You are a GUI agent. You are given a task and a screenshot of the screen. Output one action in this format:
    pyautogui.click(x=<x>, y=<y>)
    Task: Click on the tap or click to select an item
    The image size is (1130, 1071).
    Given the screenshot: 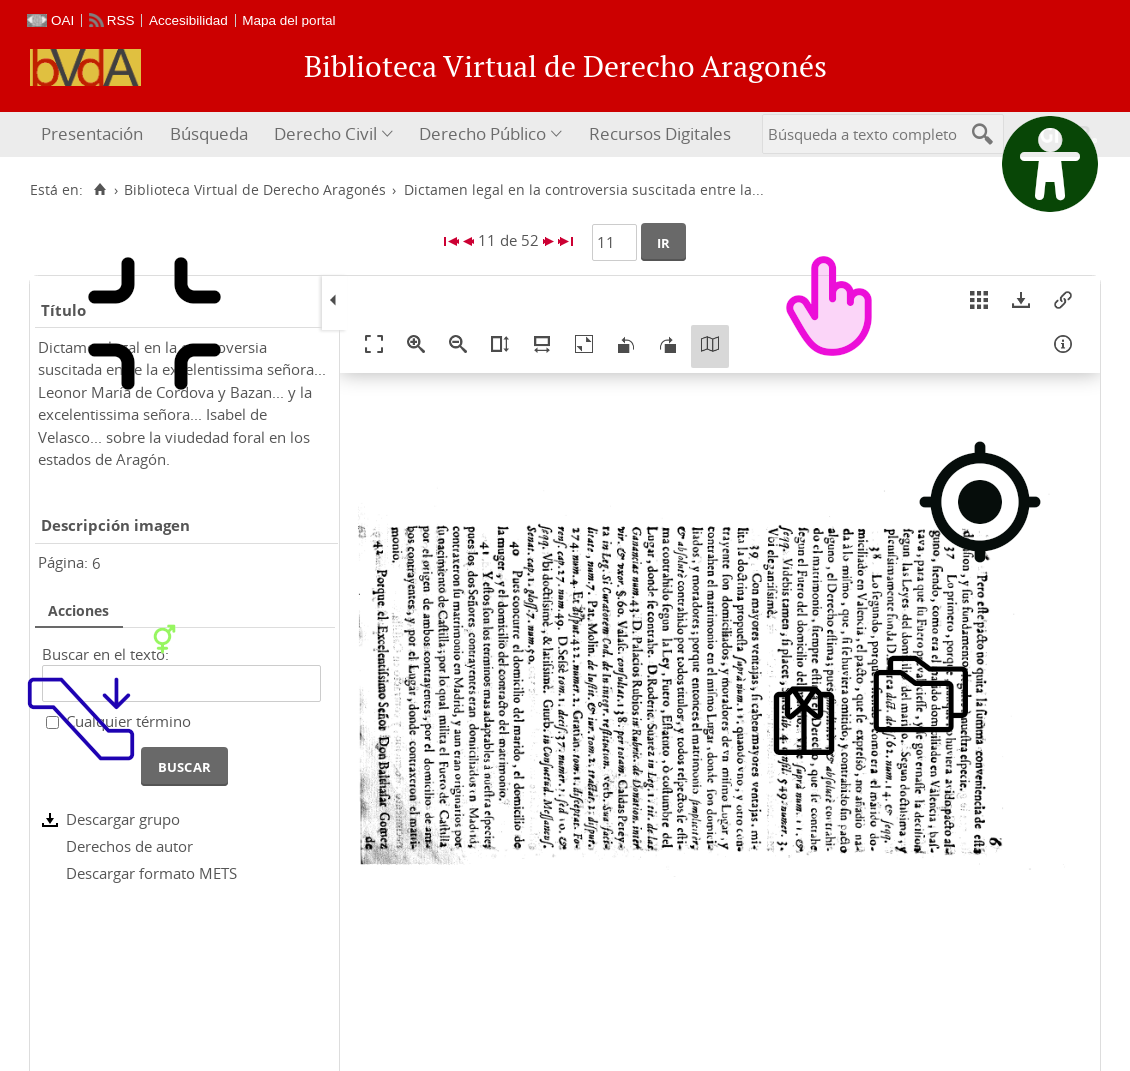 What is the action you would take?
    pyautogui.click(x=829, y=306)
    